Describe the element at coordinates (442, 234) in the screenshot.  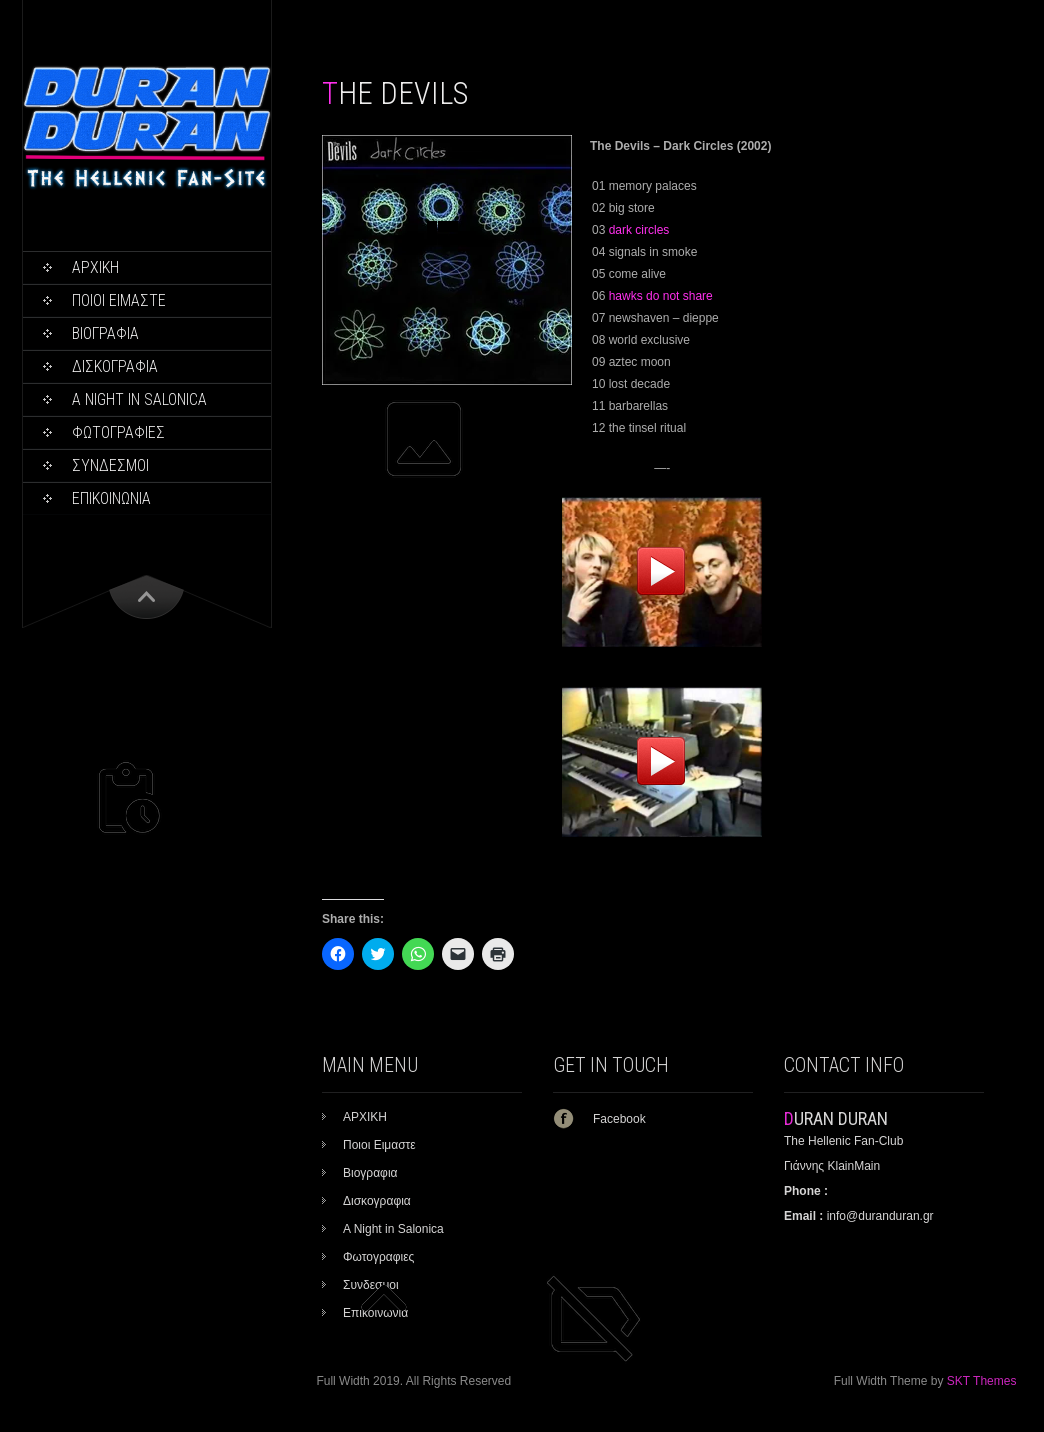
I see `switch to quilt or mosaic view layout` at that location.